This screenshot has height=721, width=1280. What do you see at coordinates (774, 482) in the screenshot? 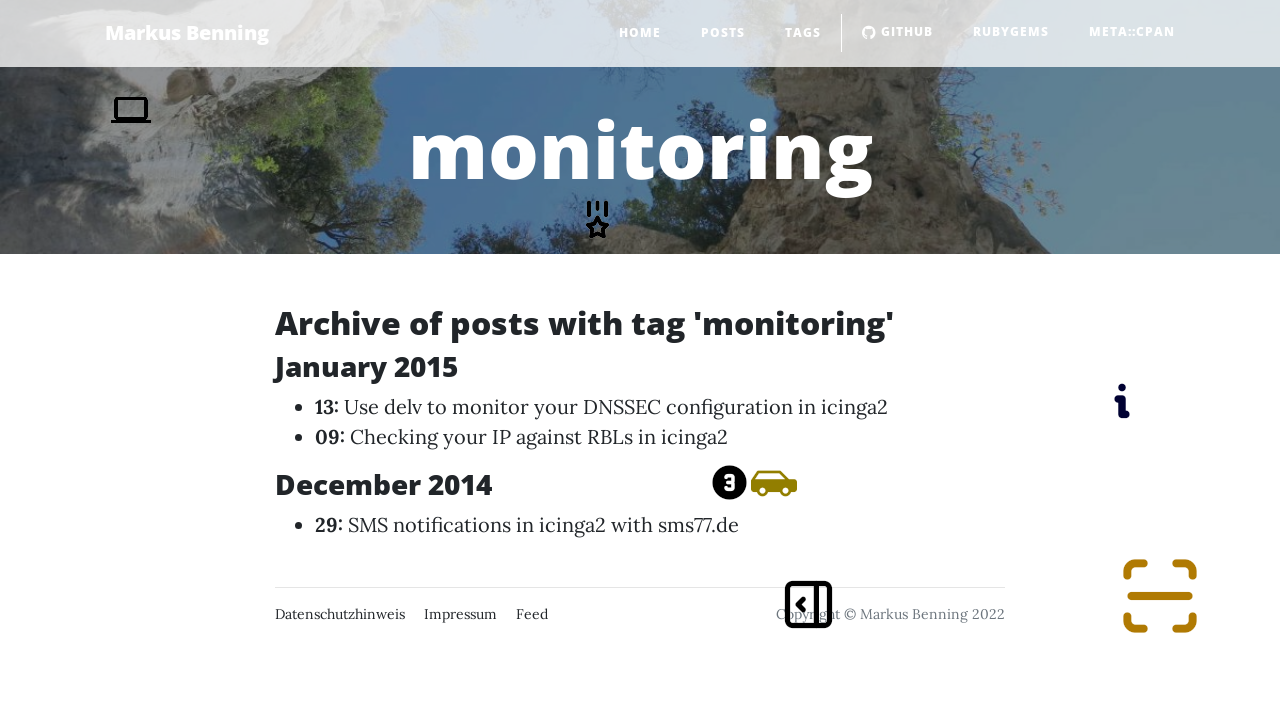
I see `access vehicle or car-related settings` at bounding box center [774, 482].